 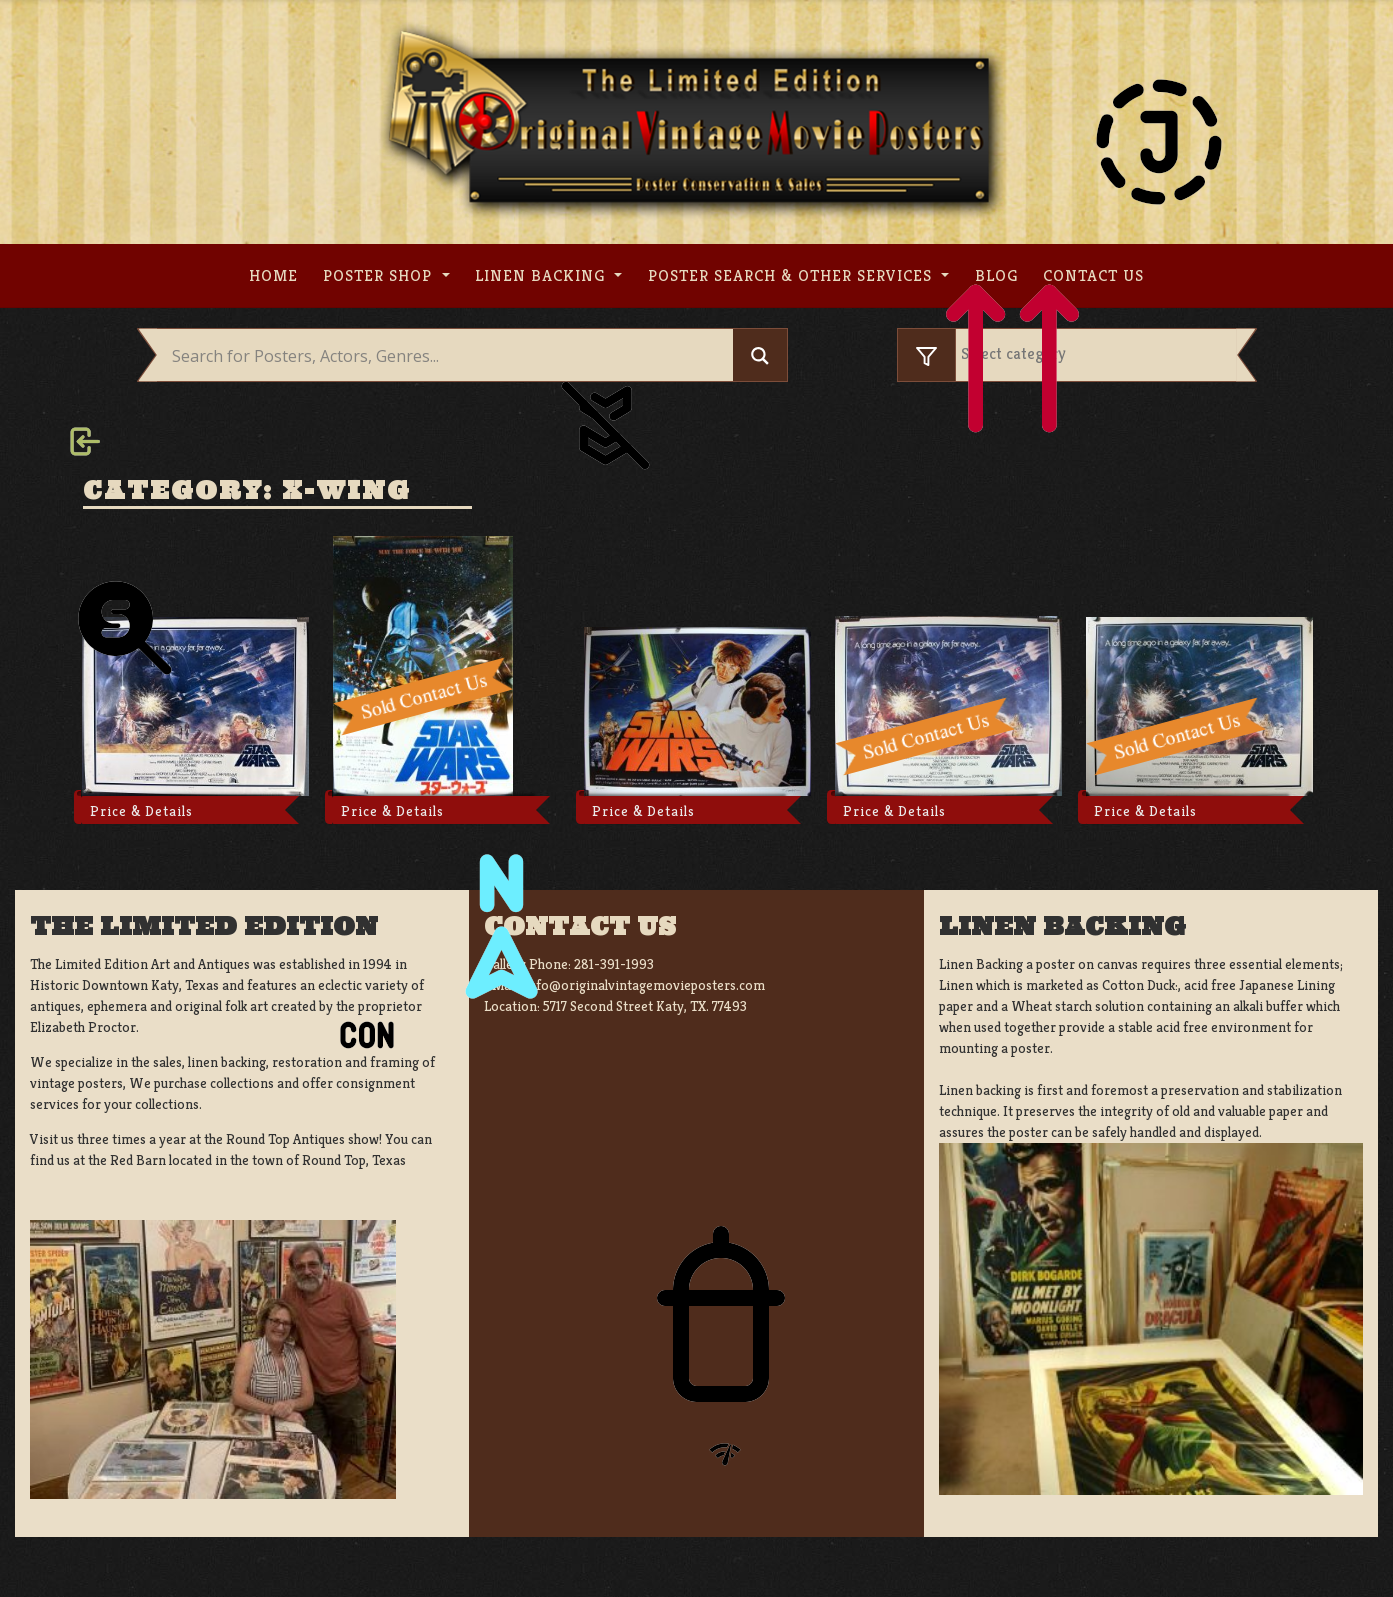 I want to click on search for pricing or financial information, so click(x=125, y=628).